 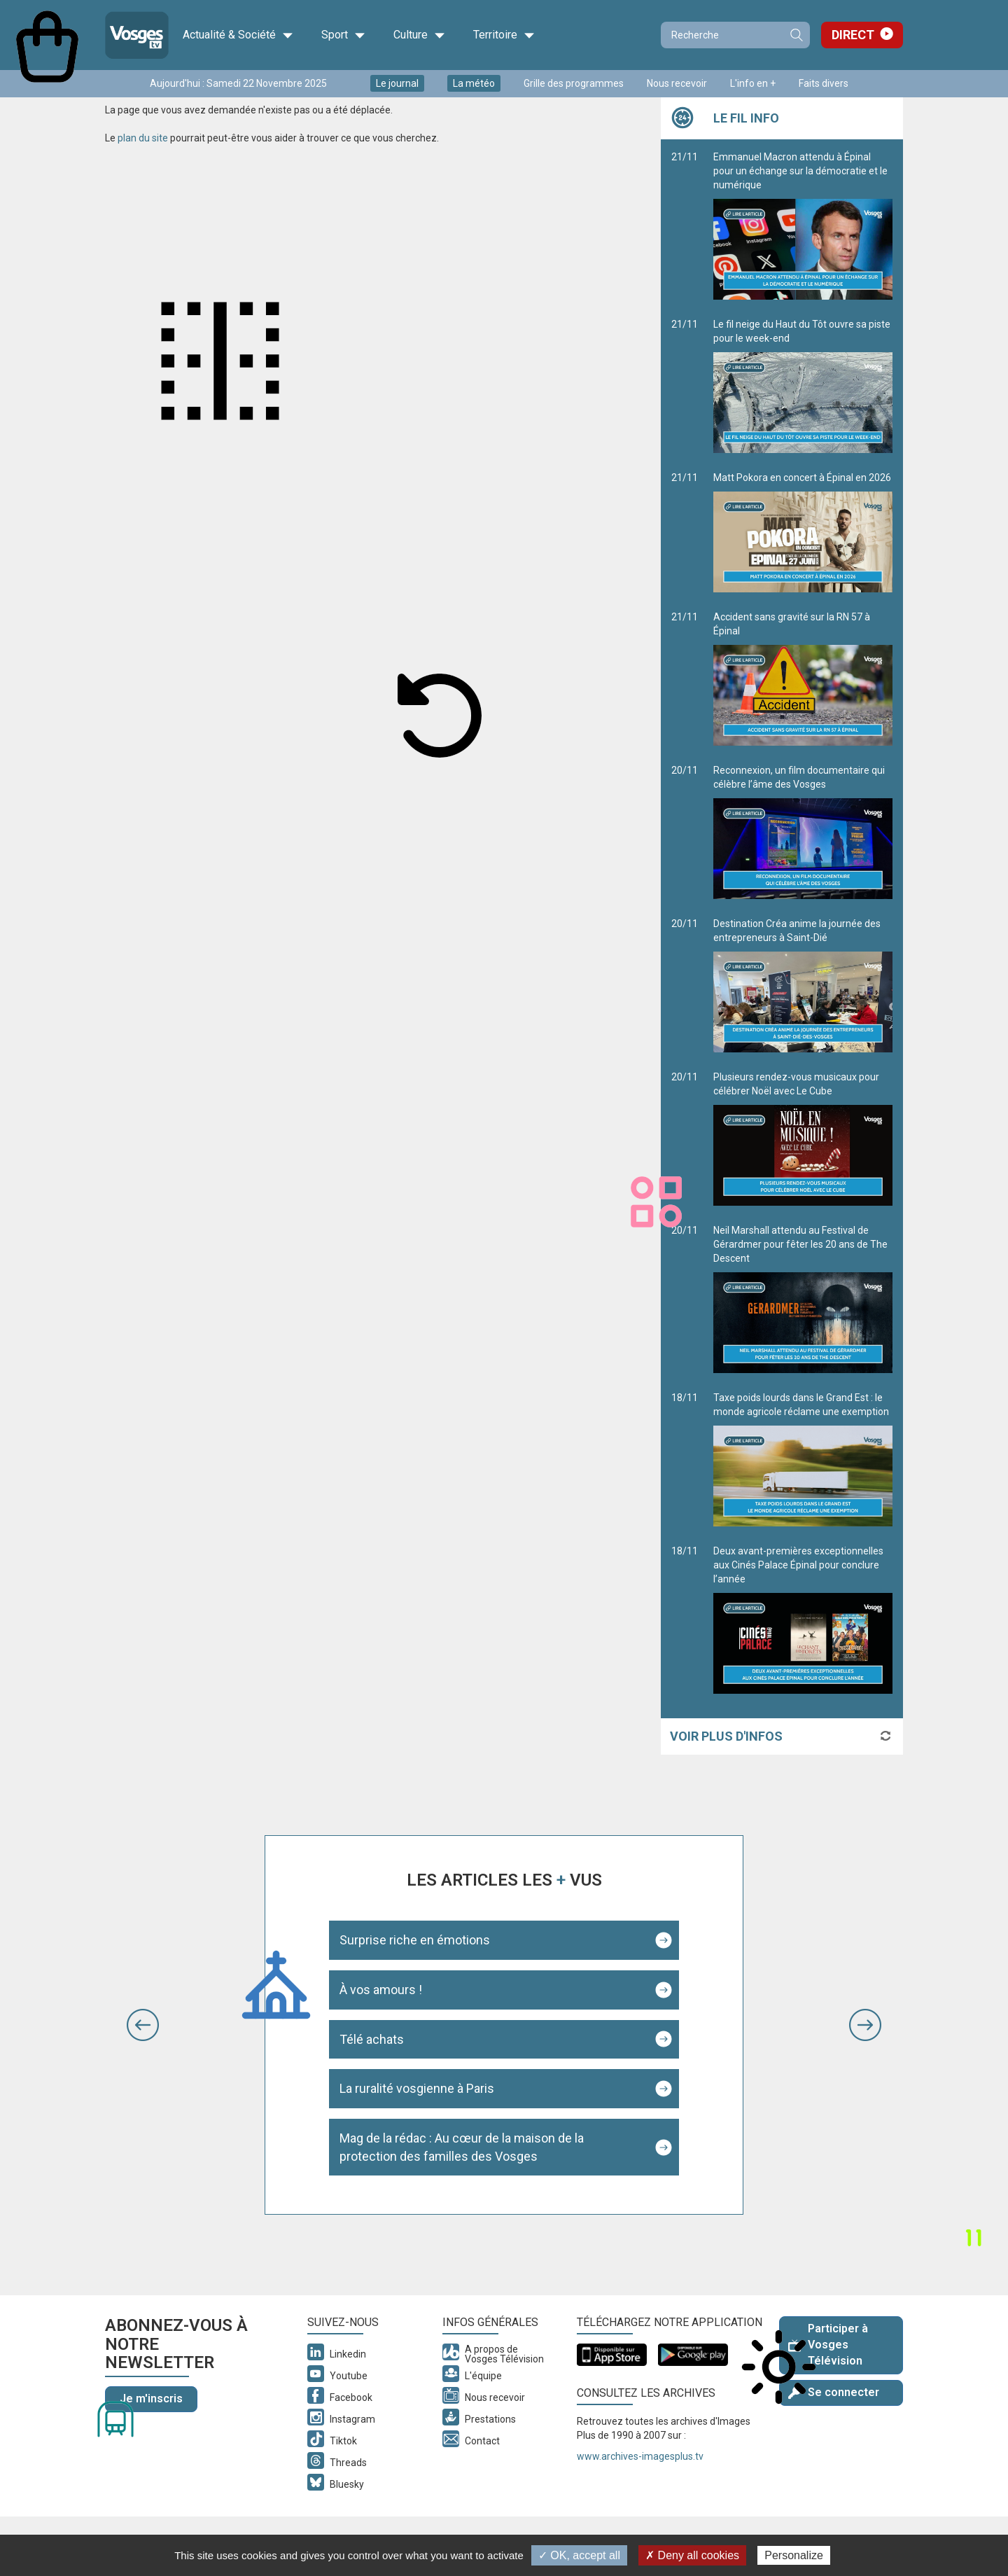 What do you see at coordinates (115, 2421) in the screenshot?
I see `view subway or metro transit options` at bounding box center [115, 2421].